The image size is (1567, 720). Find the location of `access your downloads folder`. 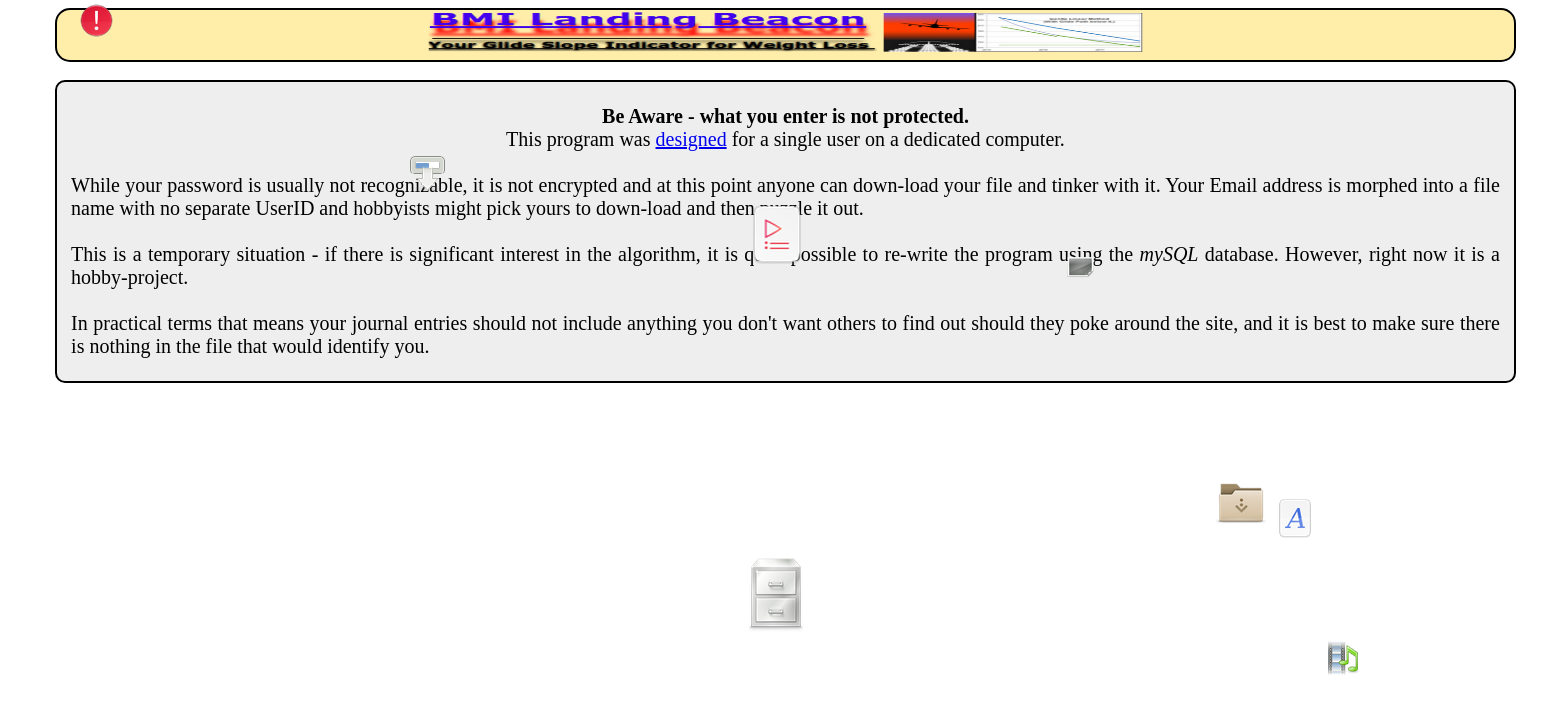

access your downloads folder is located at coordinates (427, 173).